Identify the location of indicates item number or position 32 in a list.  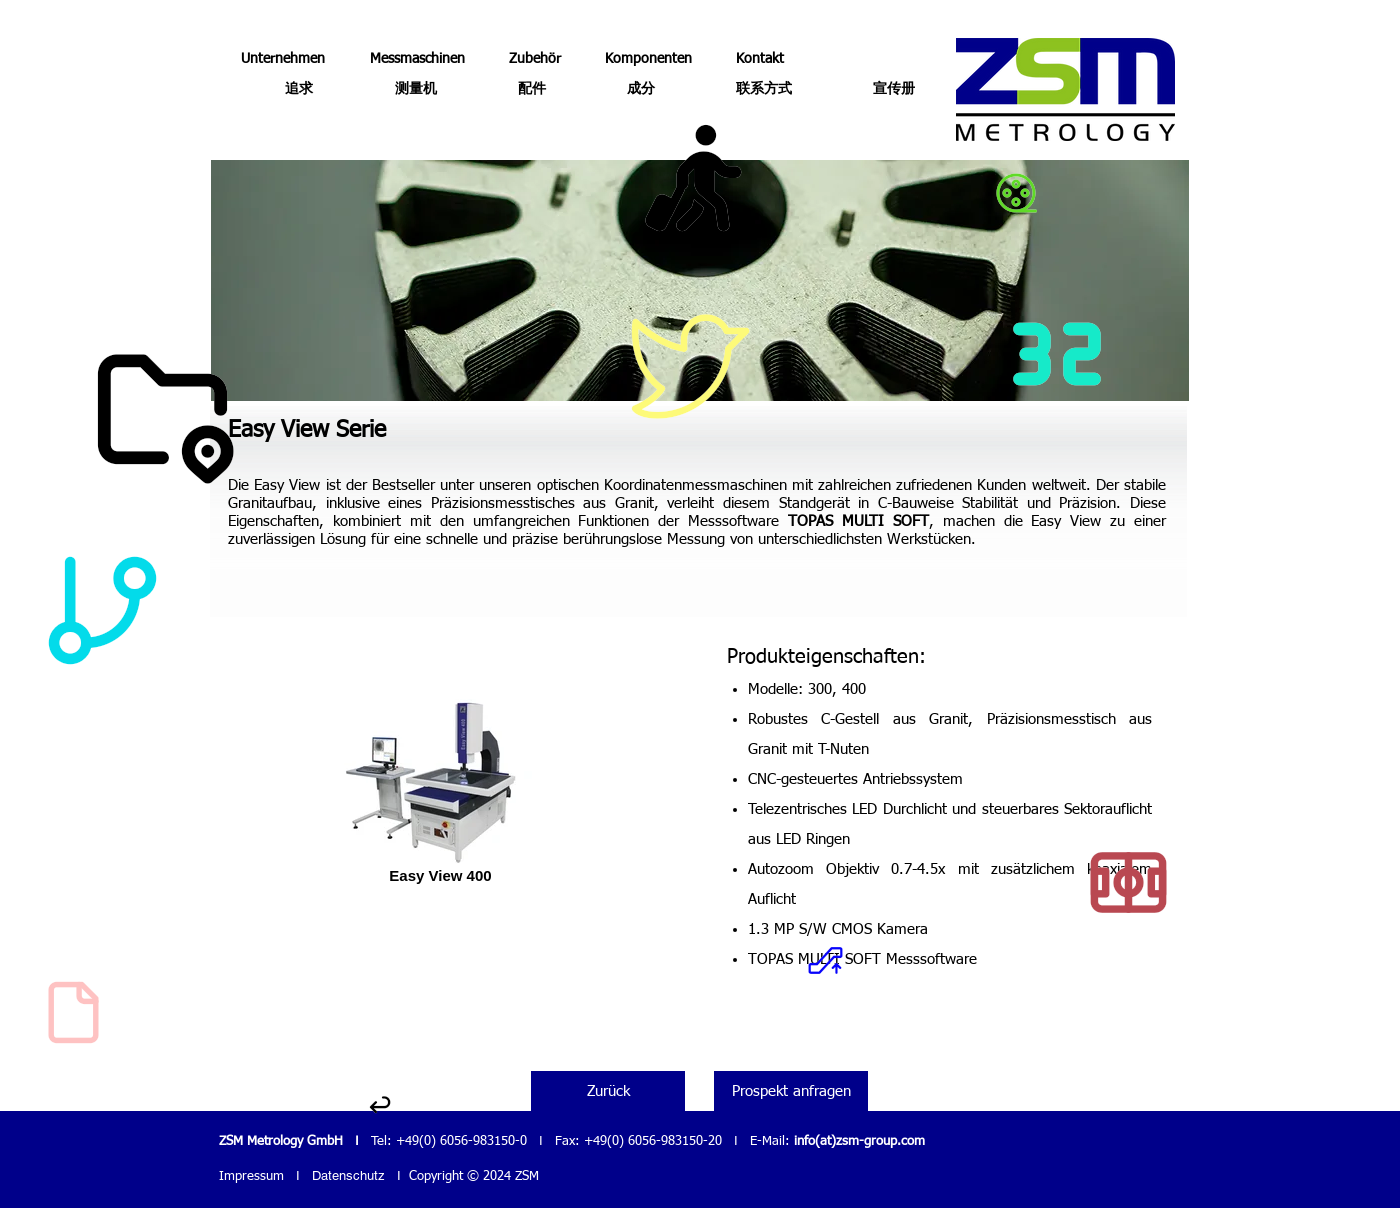
(1057, 354).